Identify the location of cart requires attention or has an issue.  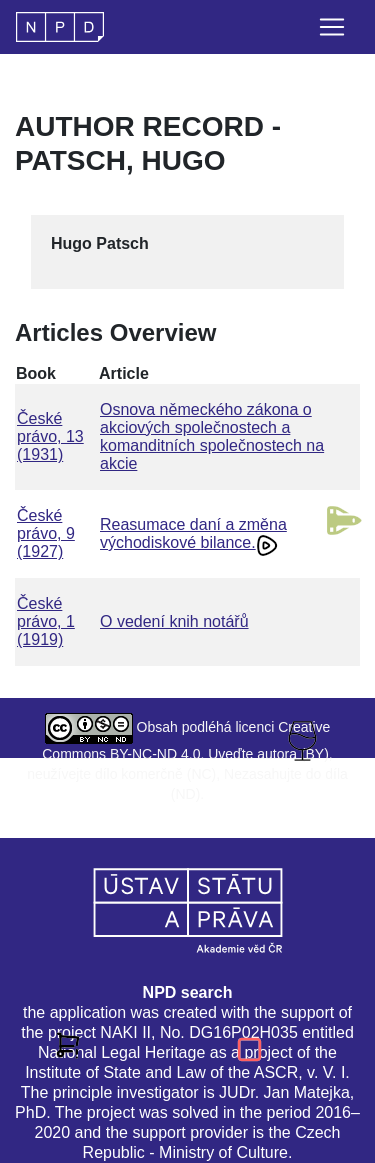
(68, 1045).